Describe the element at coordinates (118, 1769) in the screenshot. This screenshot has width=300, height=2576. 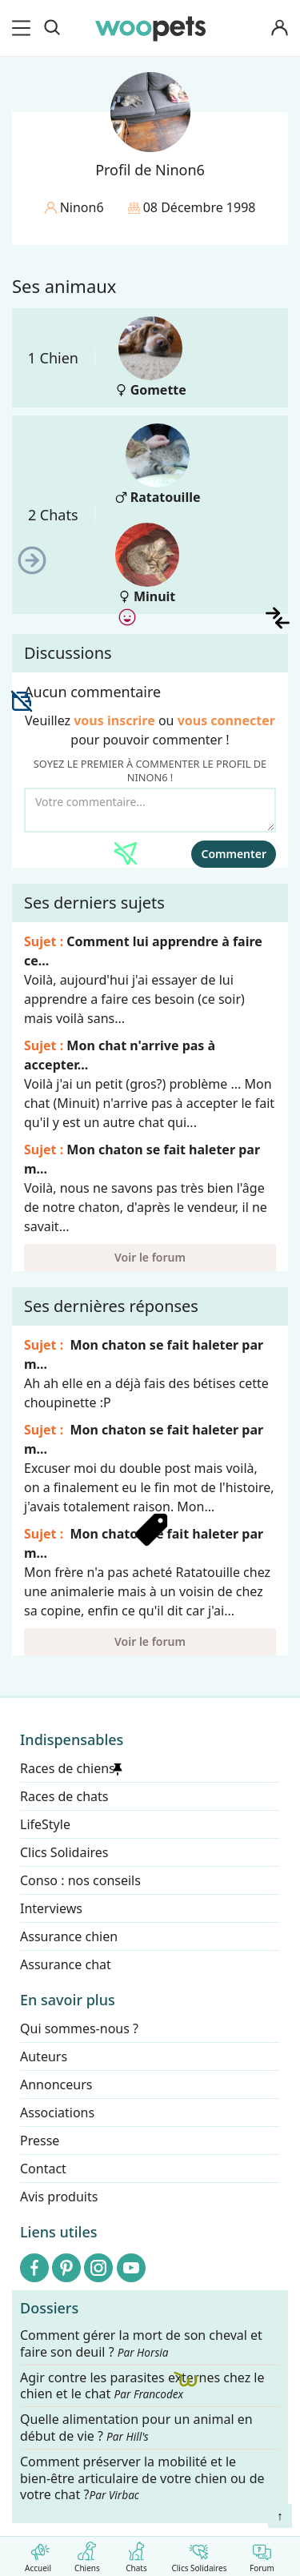
I see `pin an item to keep it visible` at that location.